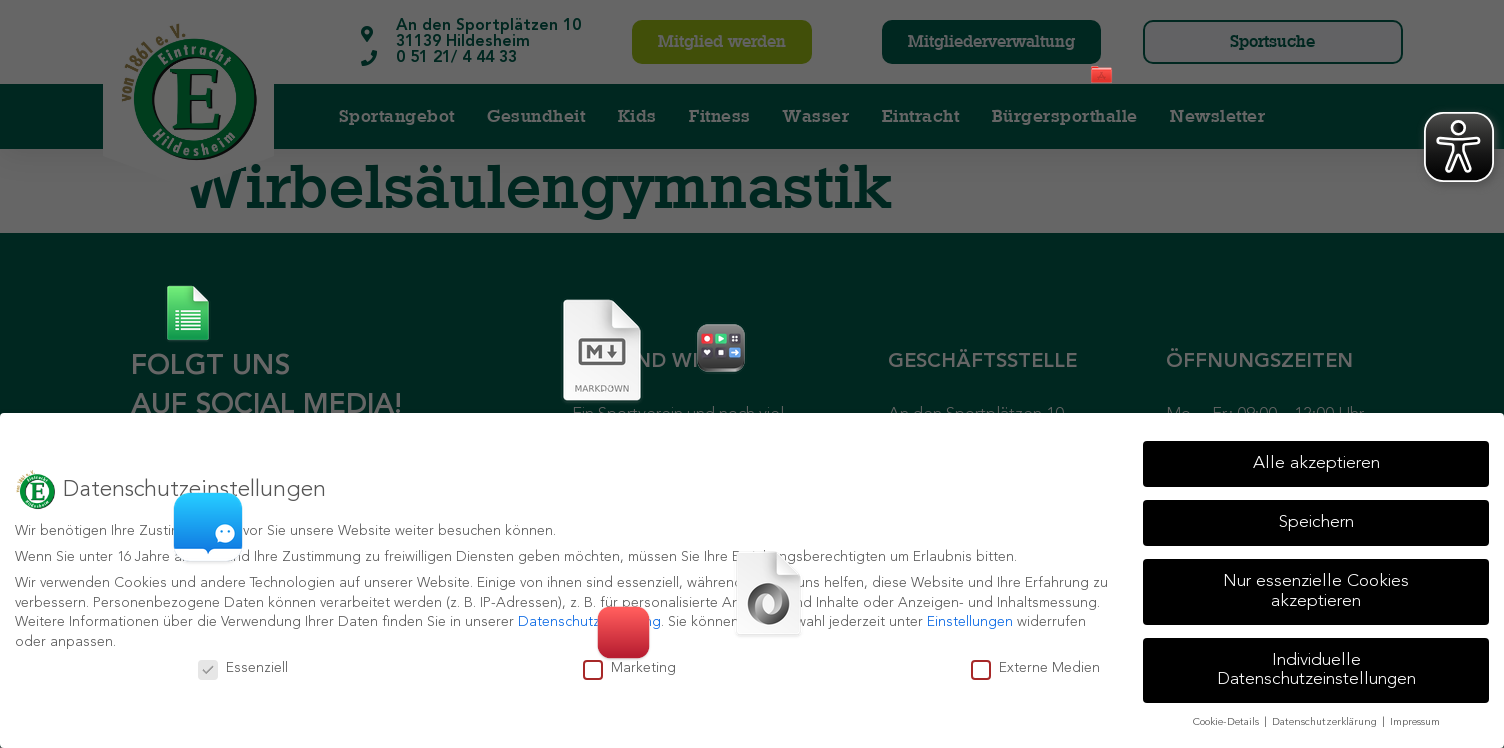 This screenshot has height=748, width=1504. I want to click on a JSON file type indicator, so click(768, 594).